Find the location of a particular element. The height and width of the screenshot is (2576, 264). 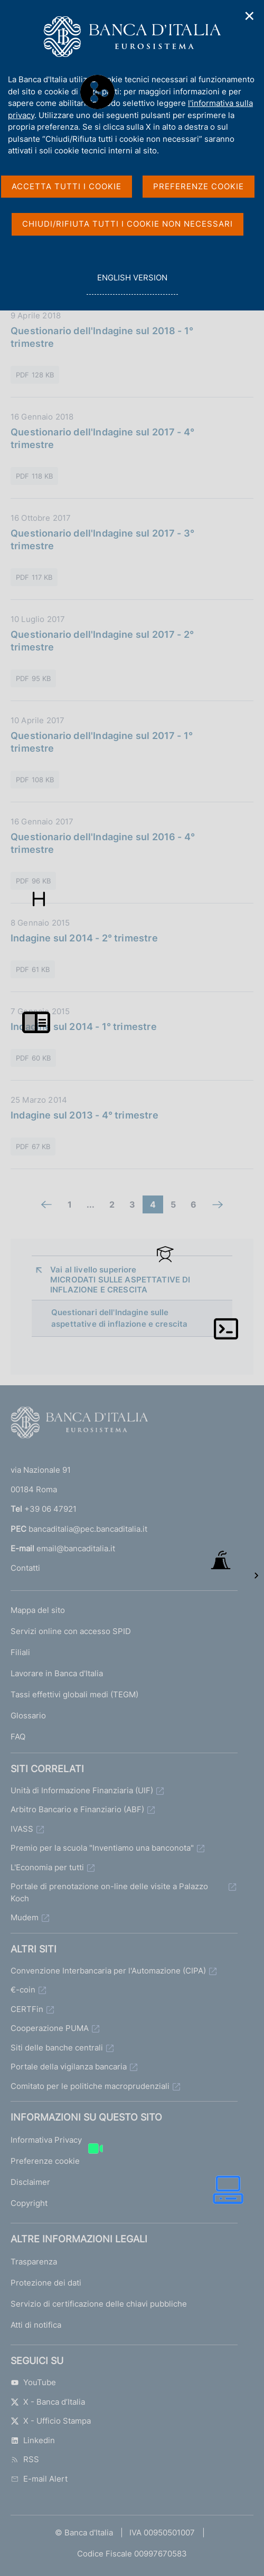

view nuclear power plant status is located at coordinates (221, 1561).